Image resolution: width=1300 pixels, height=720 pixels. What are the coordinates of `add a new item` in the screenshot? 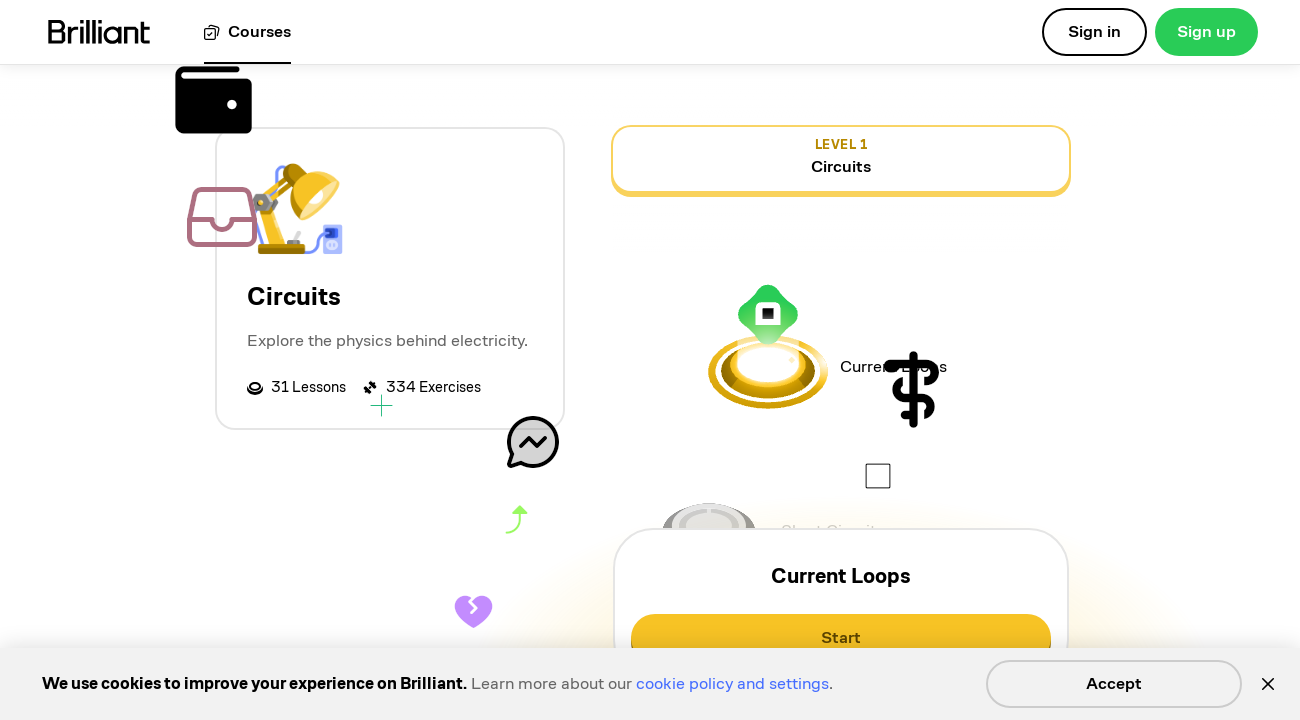 It's located at (381, 405).